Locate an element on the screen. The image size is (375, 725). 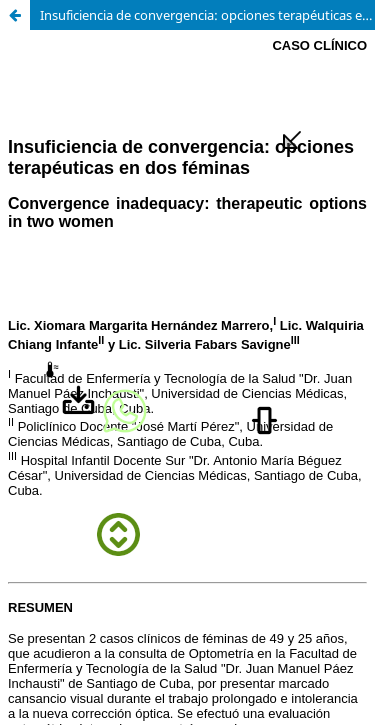
expand or collapse content is located at coordinates (118, 534).